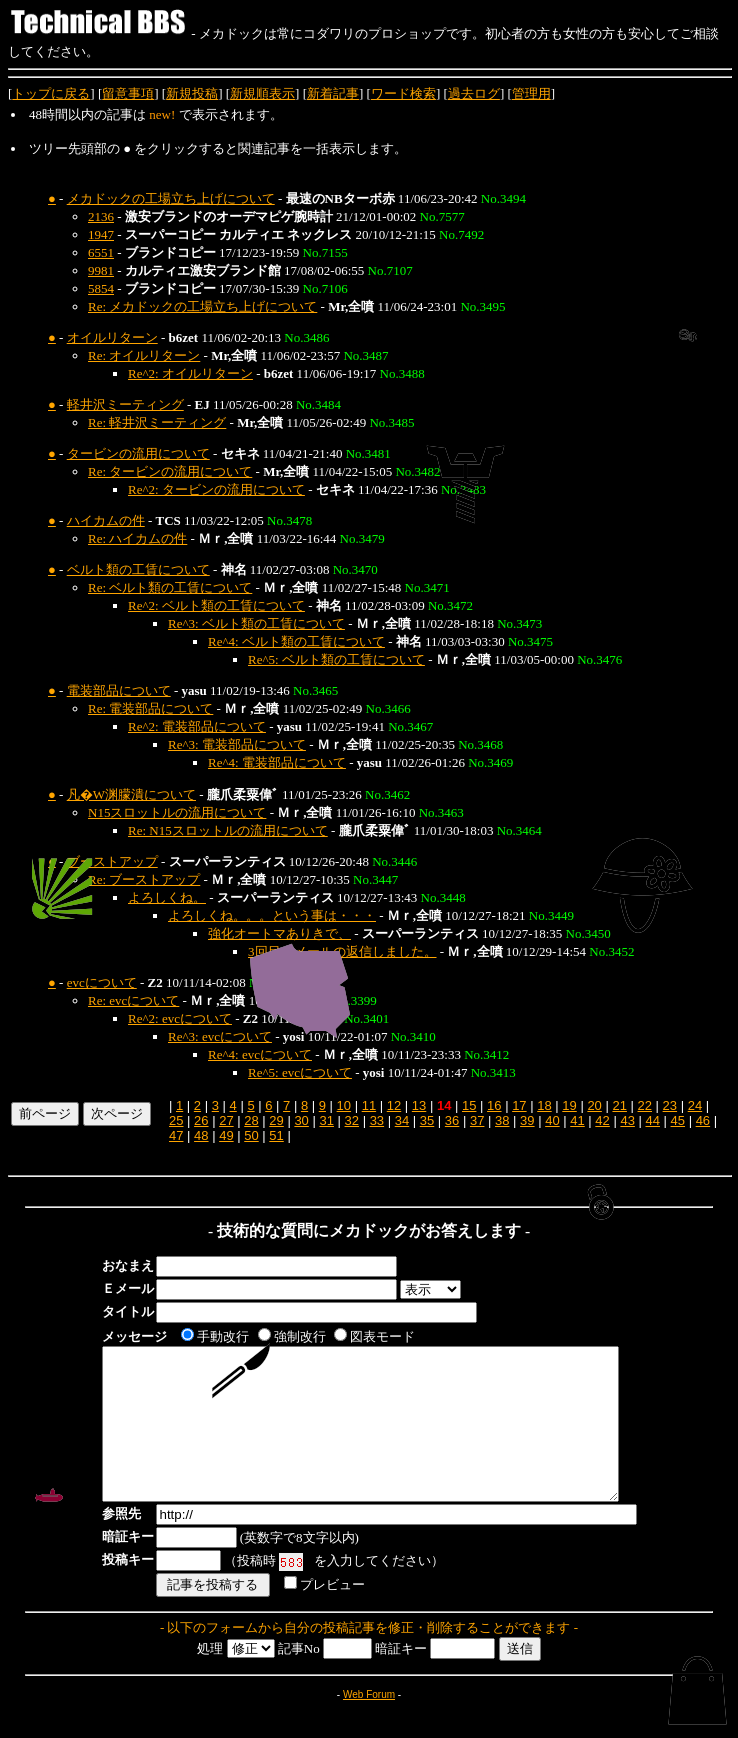 This screenshot has width=738, height=1738. What do you see at coordinates (697, 1690) in the screenshot?
I see `view your shopping cart` at bounding box center [697, 1690].